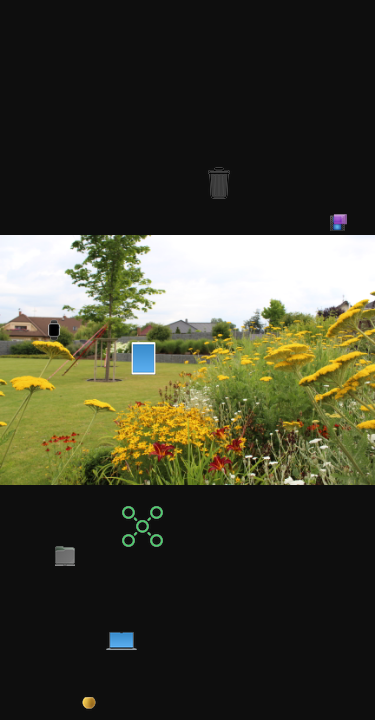  Describe the element at coordinates (338, 222) in the screenshot. I see `filter media library by type or category` at that location.